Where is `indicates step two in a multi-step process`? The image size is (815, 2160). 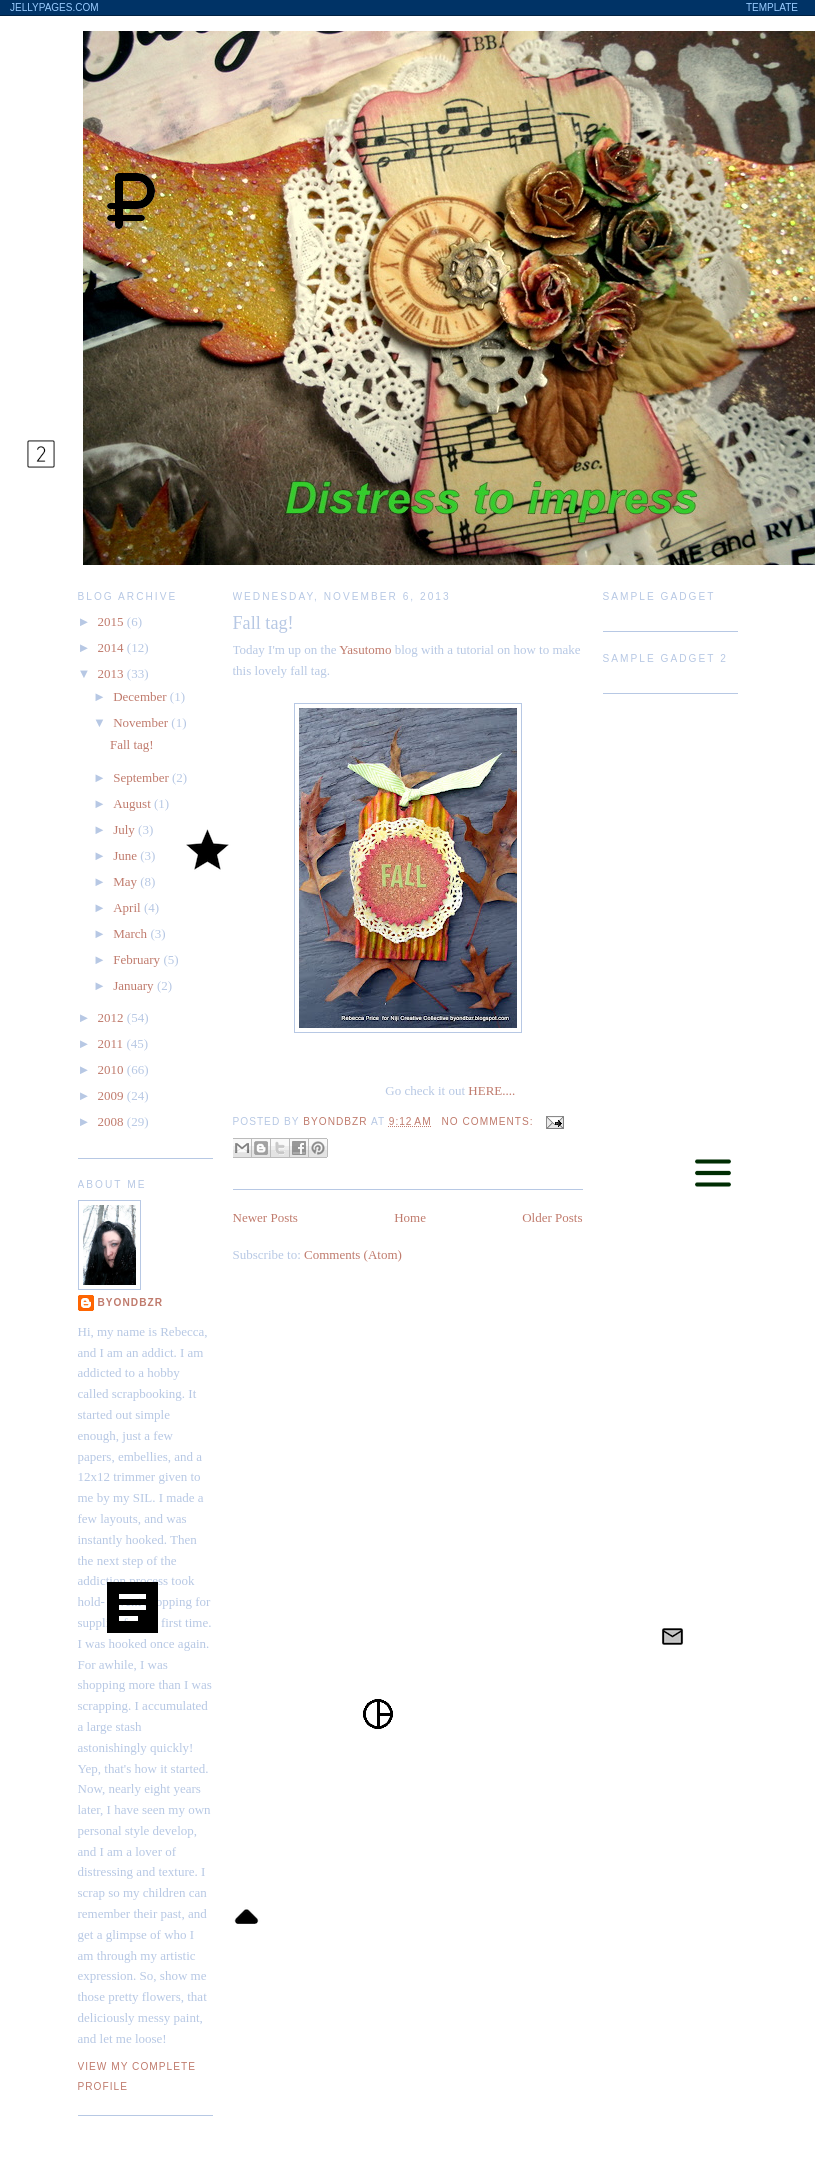
indicates step two in a multi-step process is located at coordinates (41, 454).